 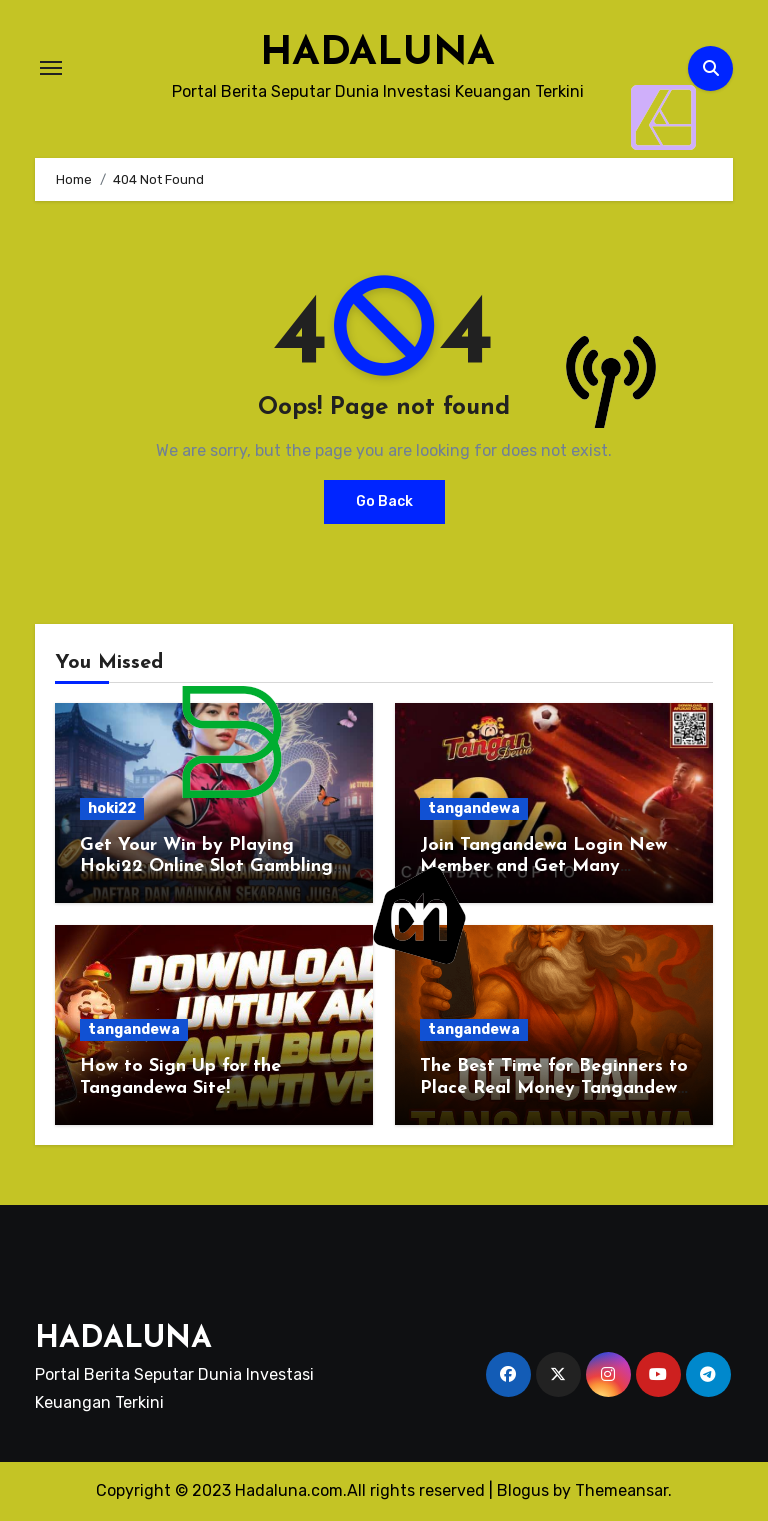 What do you see at coordinates (663, 117) in the screenshot?
I see `open Affinity Designer application` at bounding box center [663, 117].